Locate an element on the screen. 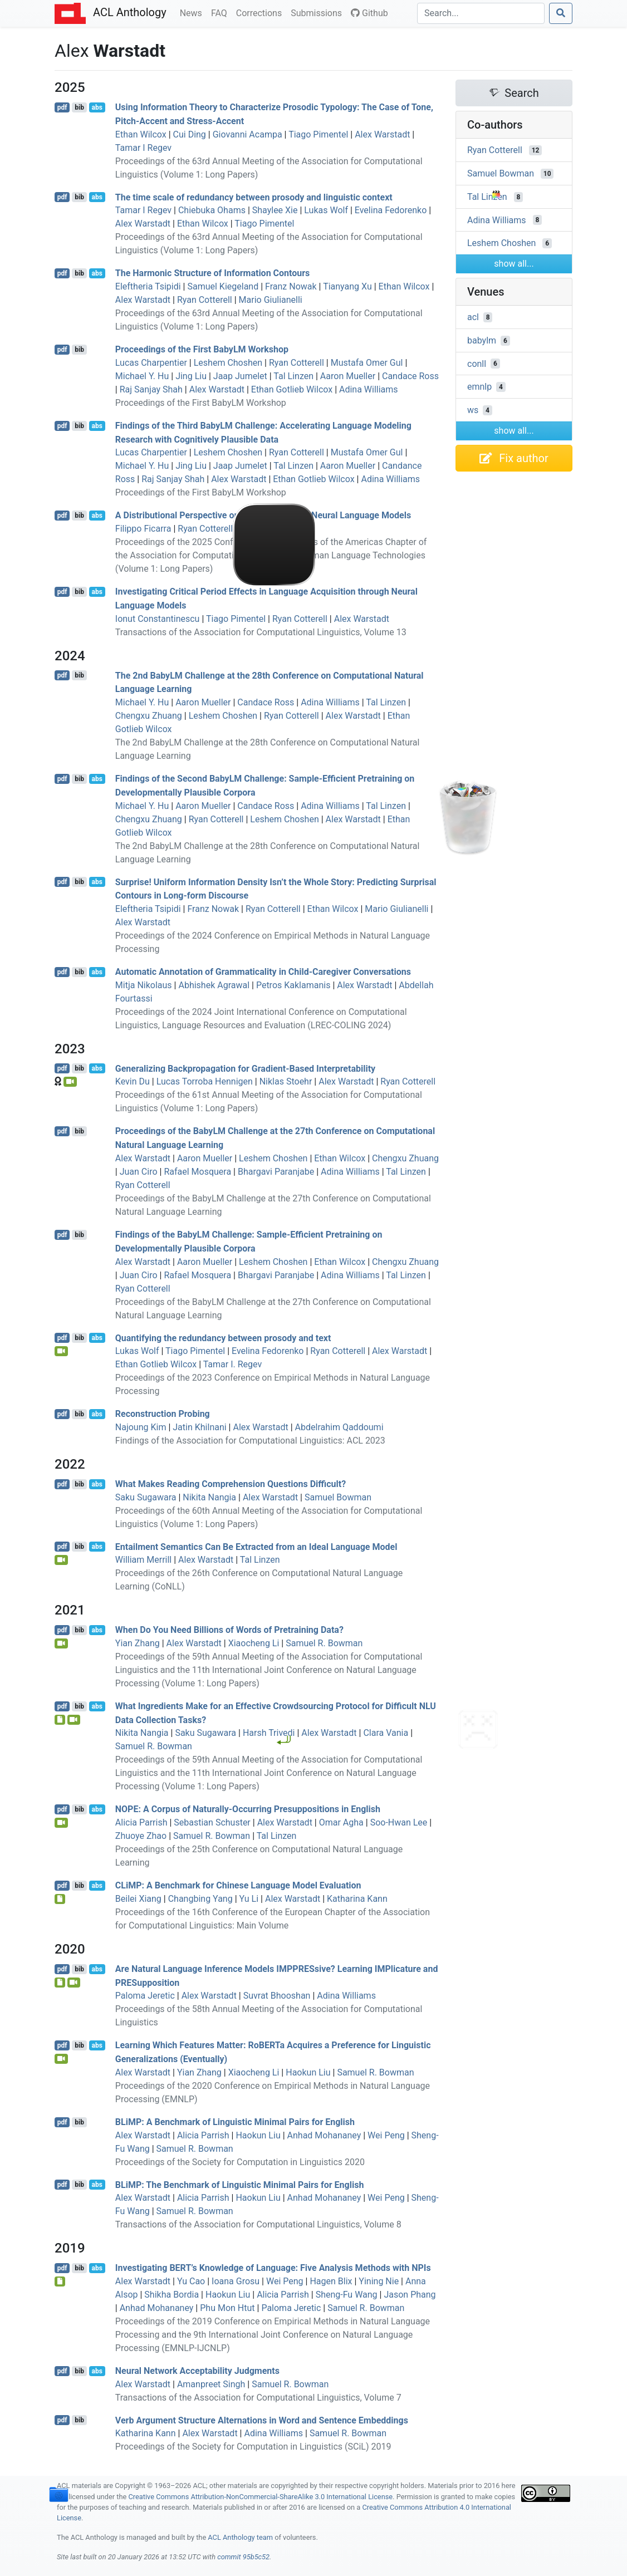 The width and height of the screenshot is (627, 2576). reply to all recipients of an email is located at coordinates (283, 1739).